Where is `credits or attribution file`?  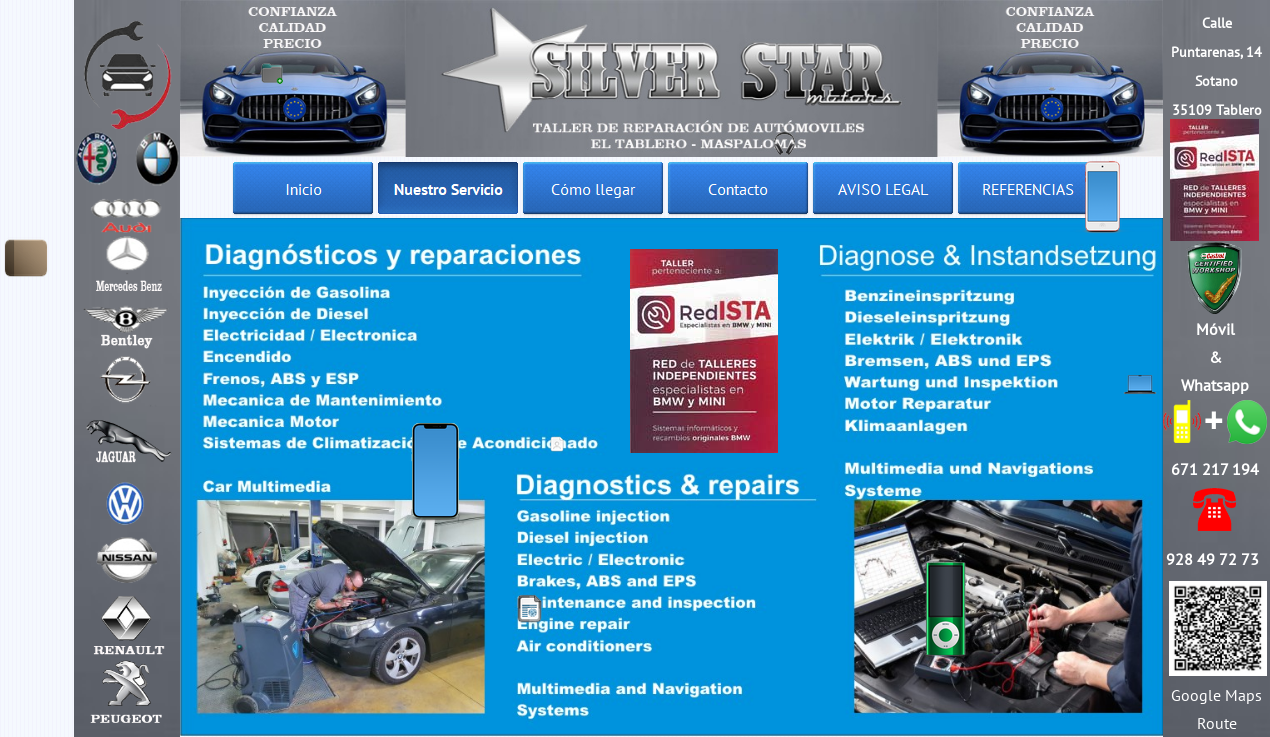
credits or attribution file is located at coordinates (557, 444).